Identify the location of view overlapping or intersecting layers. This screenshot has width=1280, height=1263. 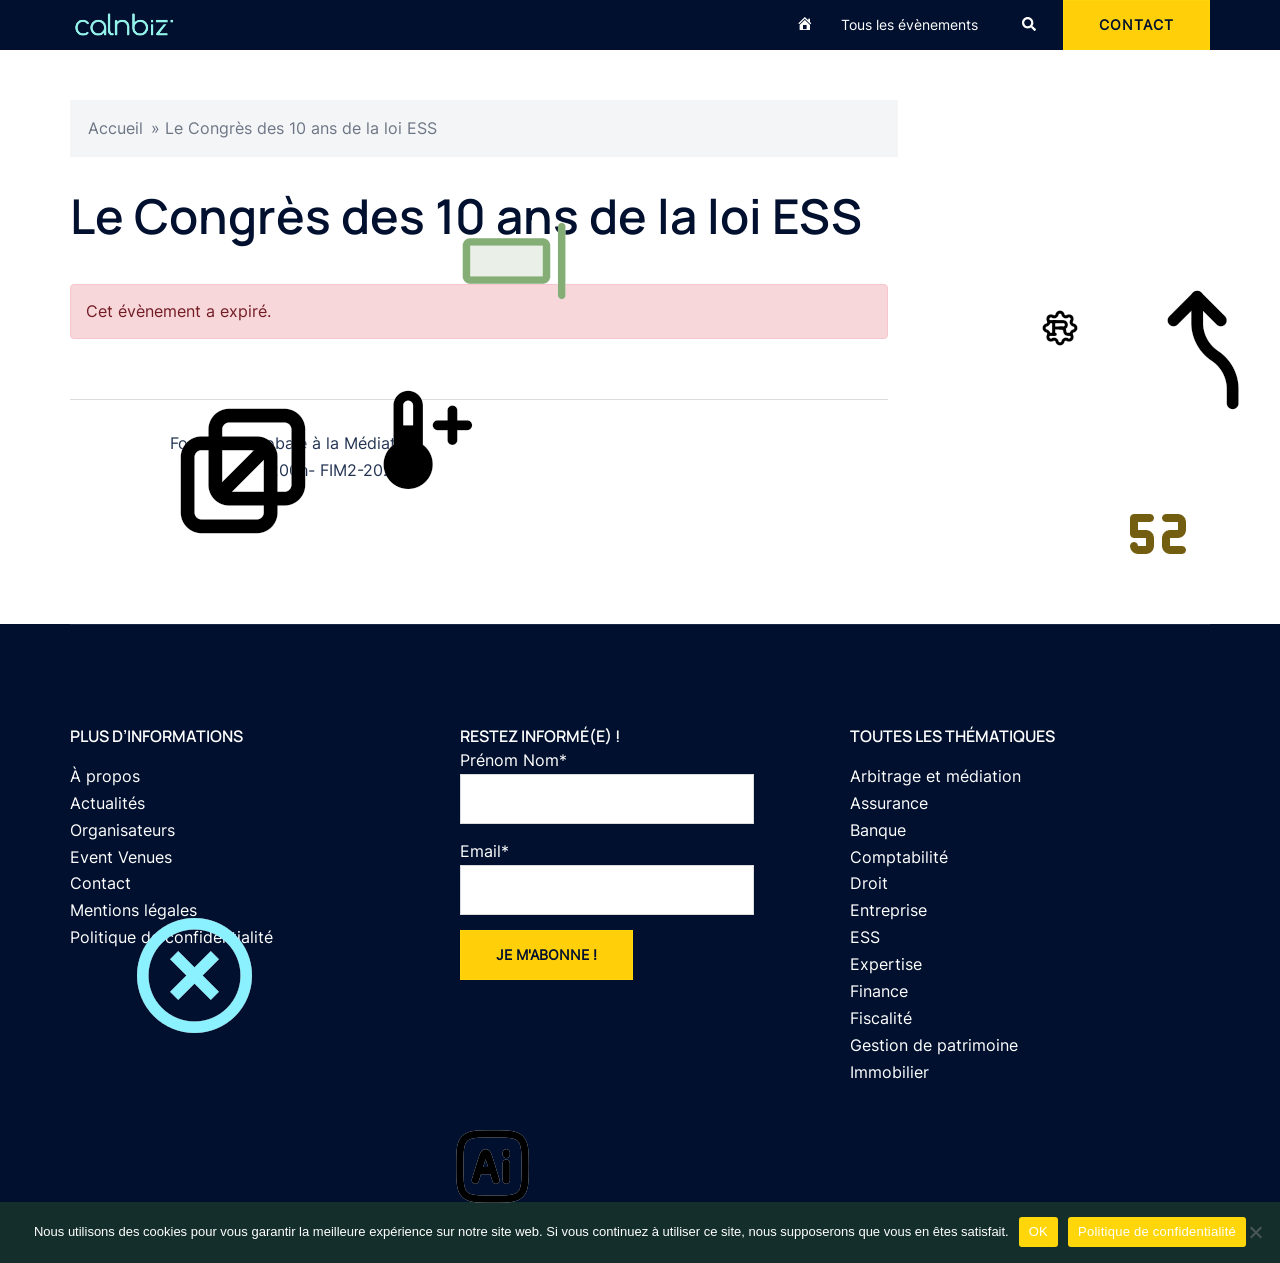
(243, 471).